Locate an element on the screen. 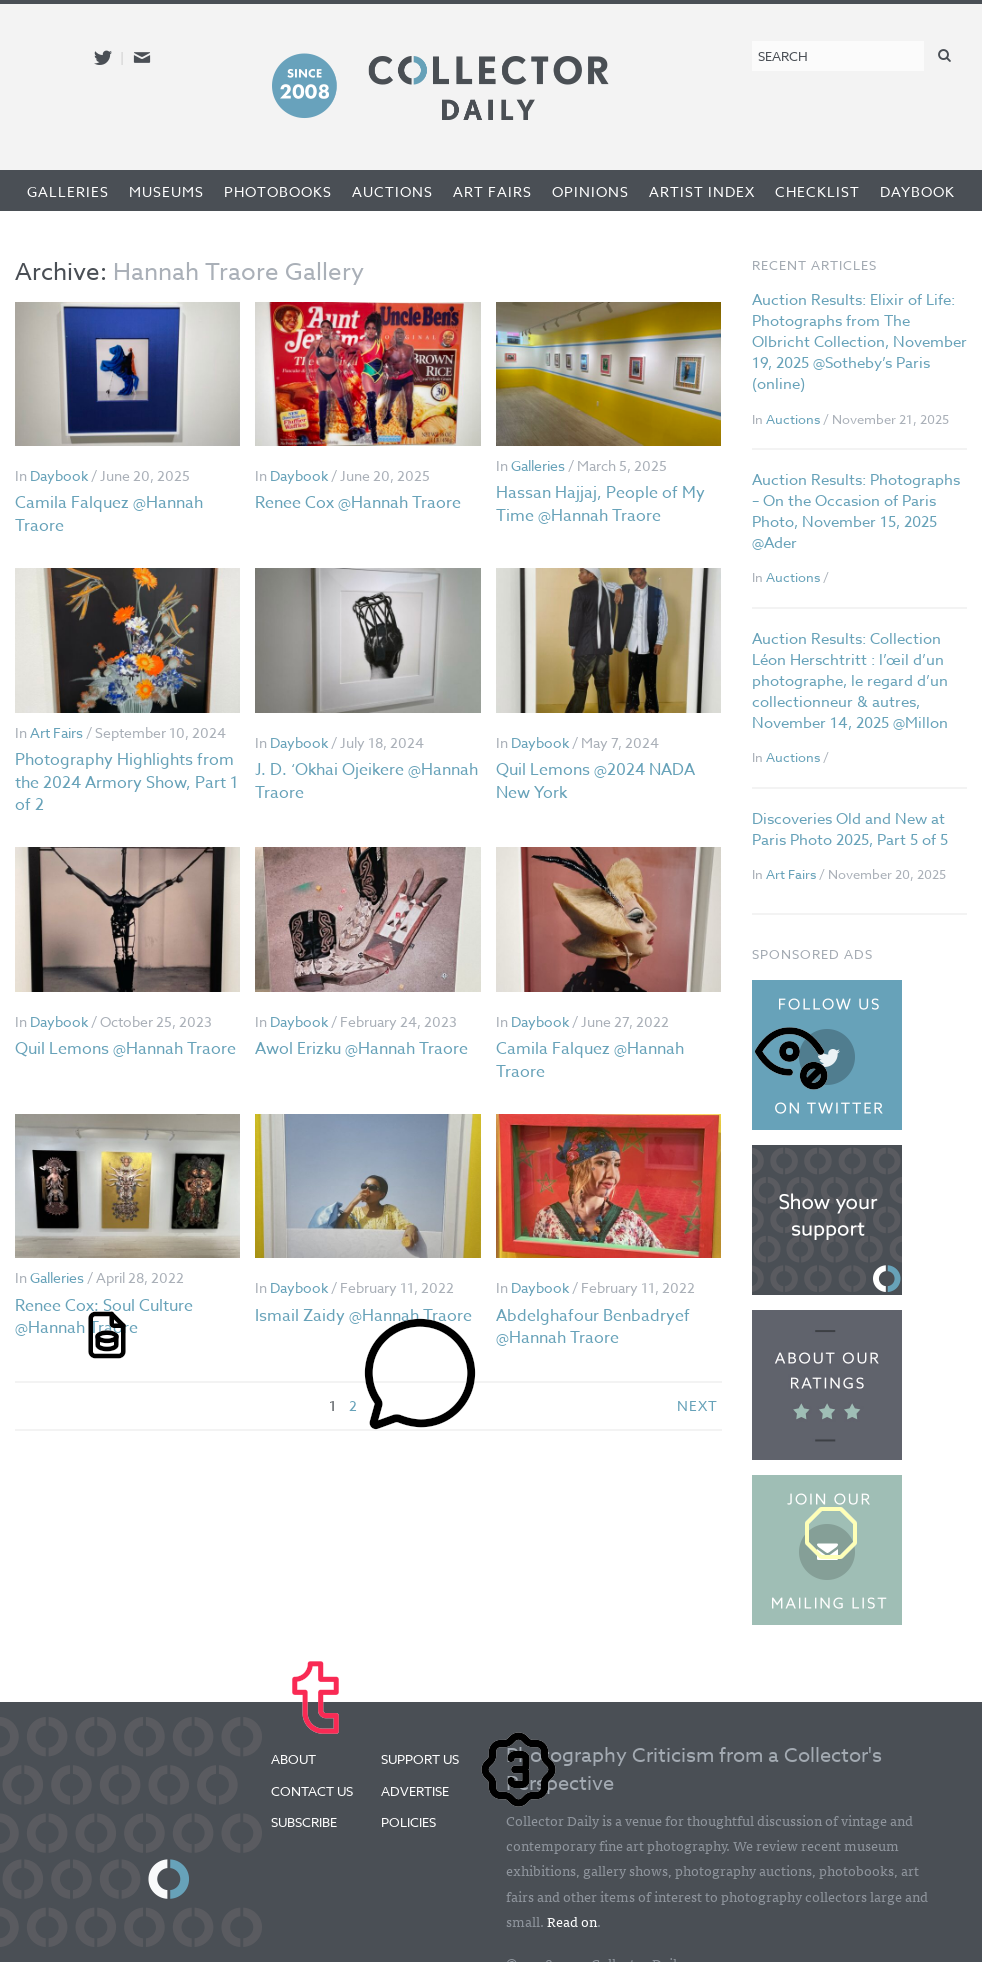  disable visibility or hide content is located at coordinates (789, 1051).